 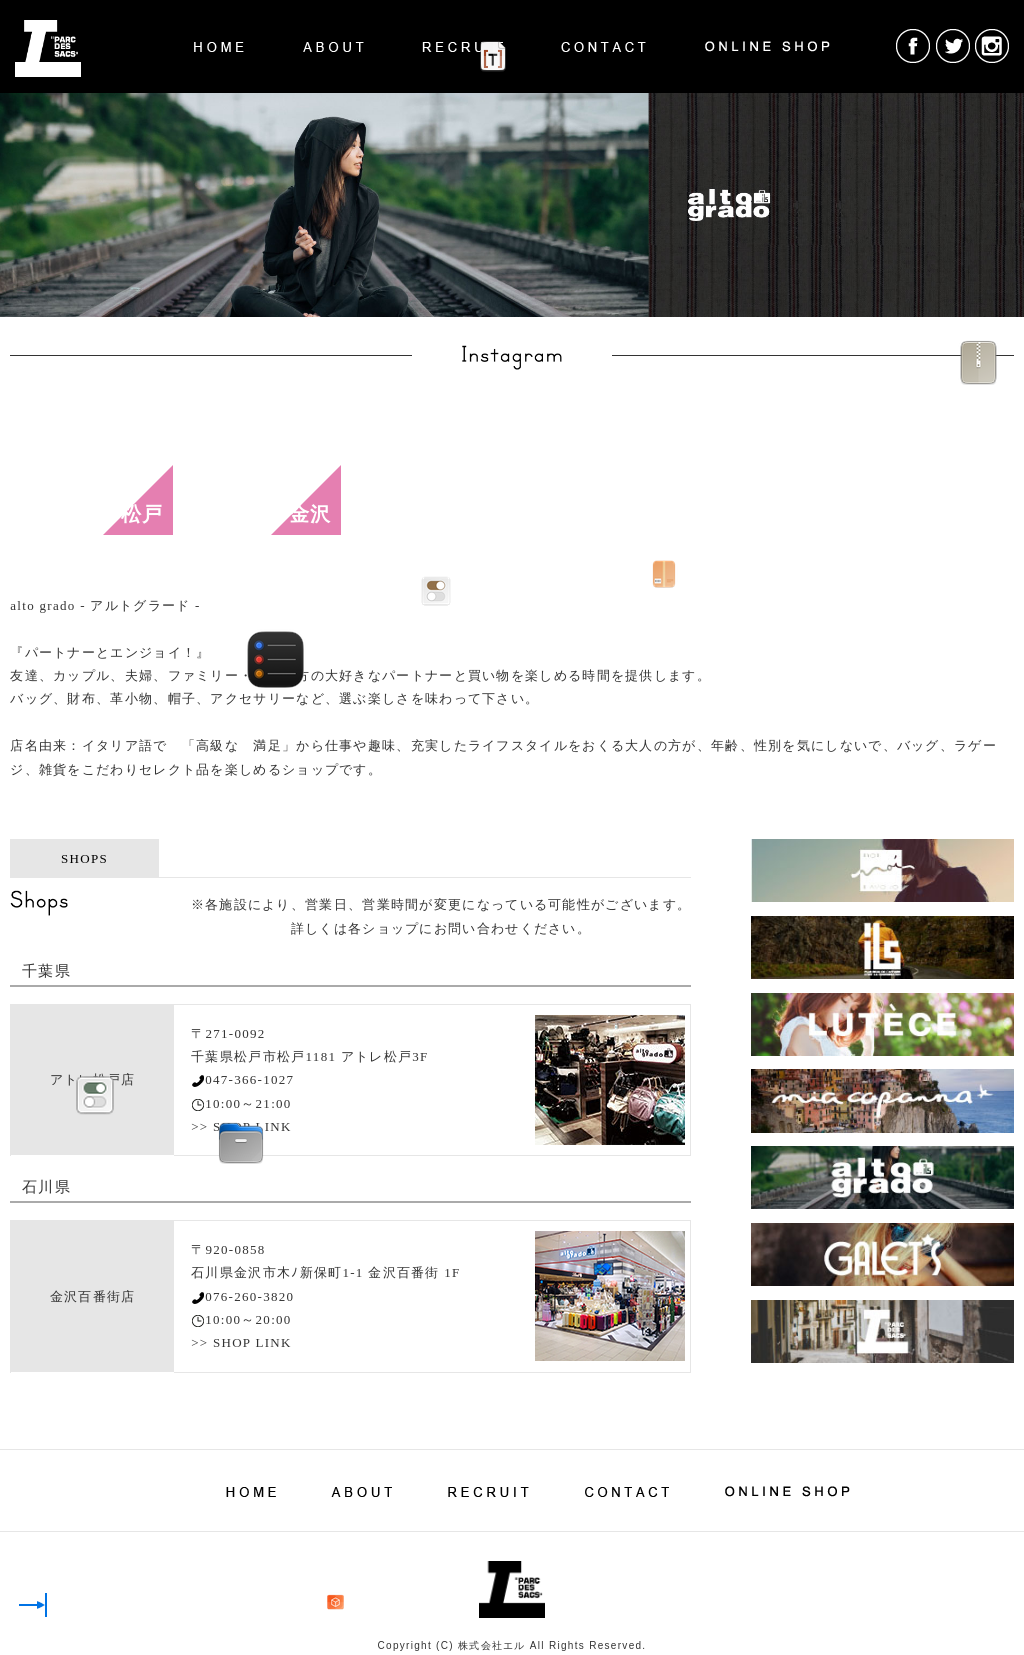 What do you see at coordinates (95, 1095) in the screenshot?
I see `open unity tweak tool settings` at bounding box center [95, 1095].